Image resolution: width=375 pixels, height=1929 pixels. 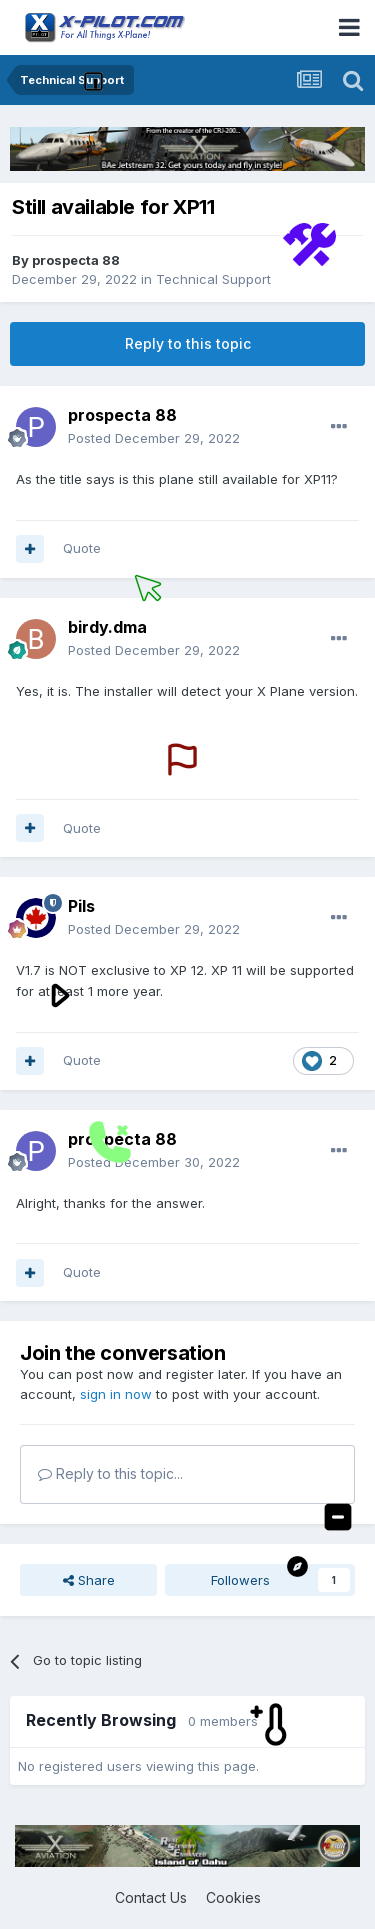 What do you see at coordinates (93, 81) in the screenshot?
I see `npm package manager logo` at bounding box center [93, 81].